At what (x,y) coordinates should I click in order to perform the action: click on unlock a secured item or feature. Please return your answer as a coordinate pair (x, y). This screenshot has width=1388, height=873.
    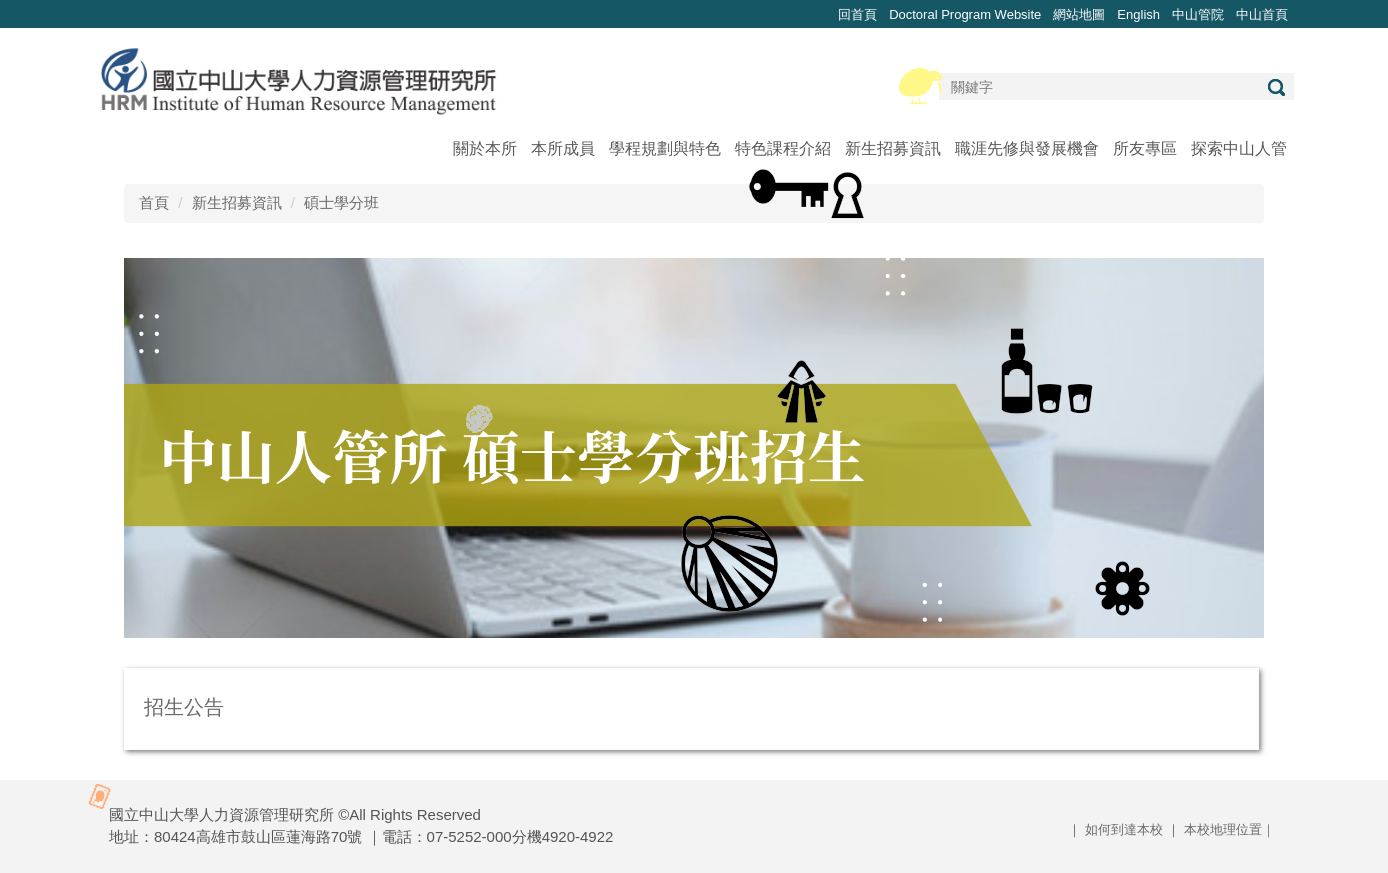
    Looking at the image, I should click on (806, 193).